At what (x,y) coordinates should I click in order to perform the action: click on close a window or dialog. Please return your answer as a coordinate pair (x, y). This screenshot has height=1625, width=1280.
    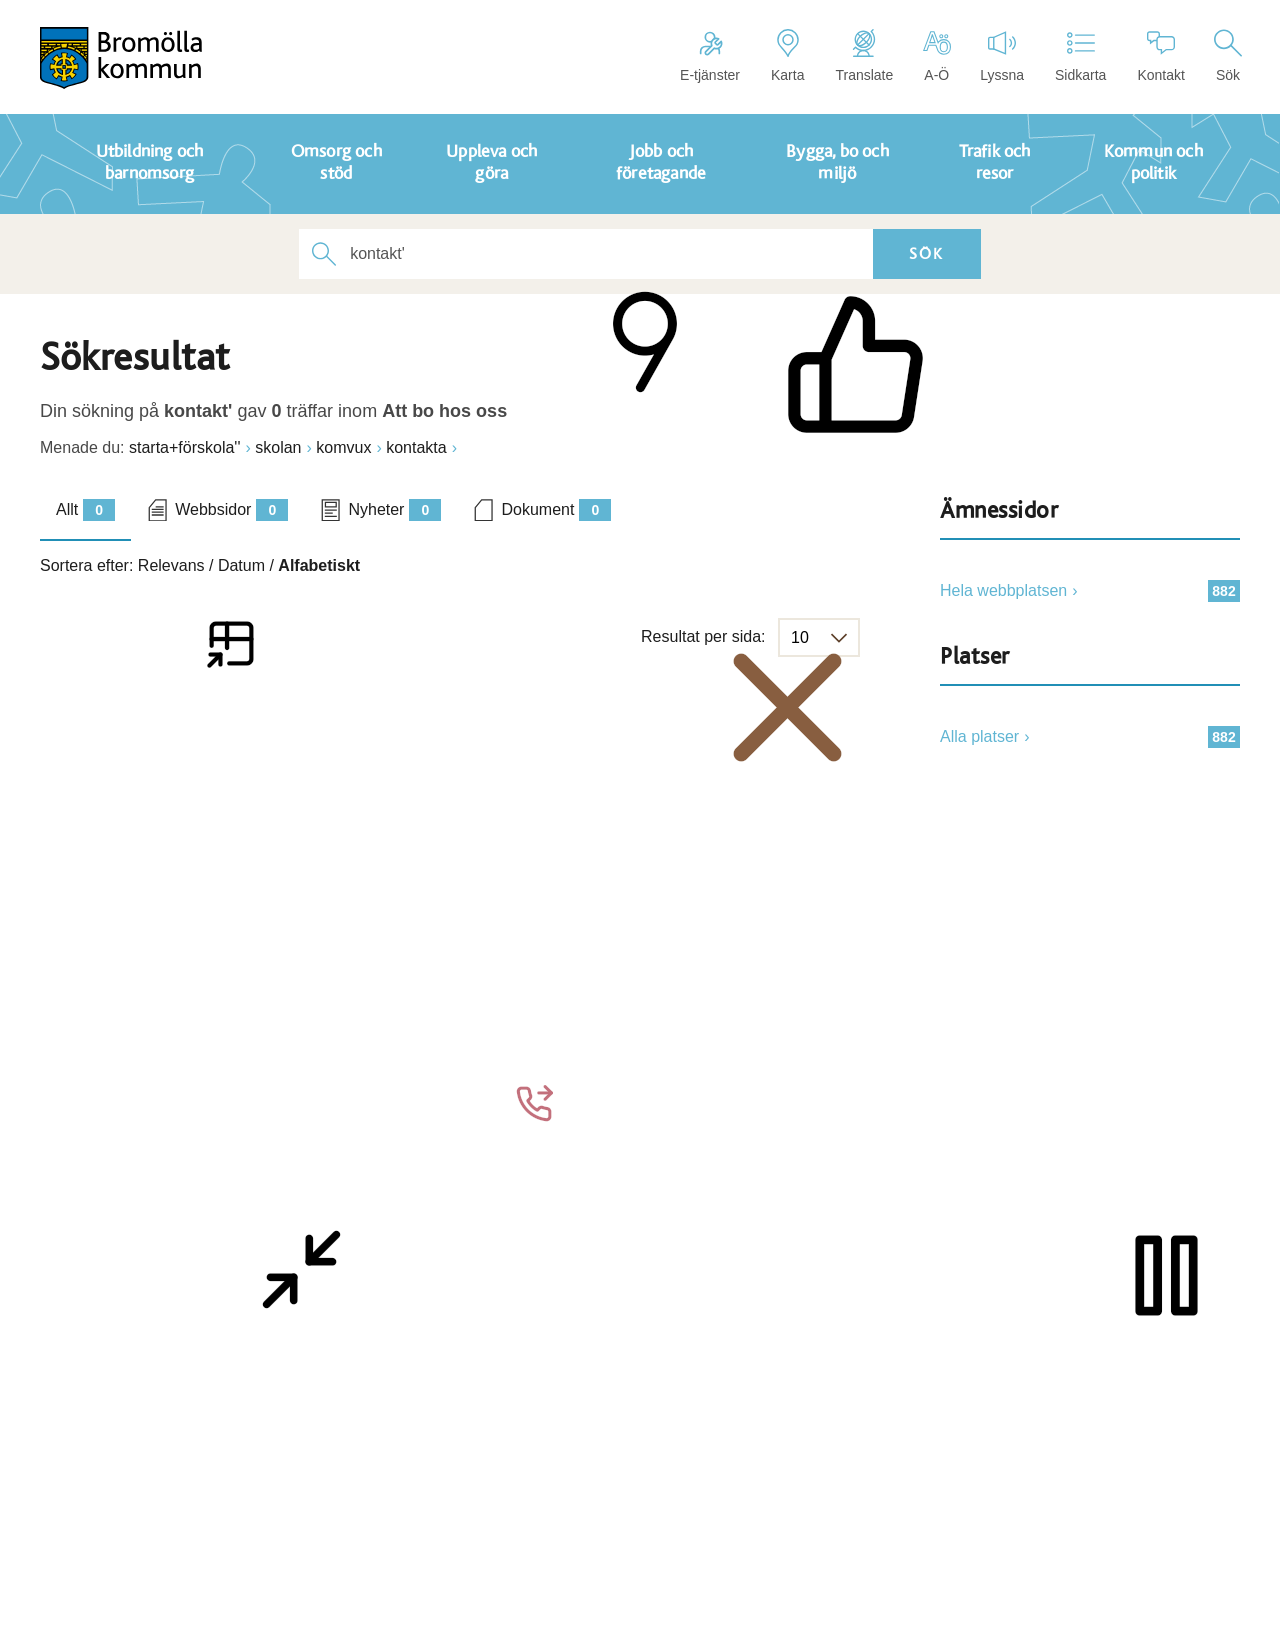
    Looking at the image, I should click on (787, 707).